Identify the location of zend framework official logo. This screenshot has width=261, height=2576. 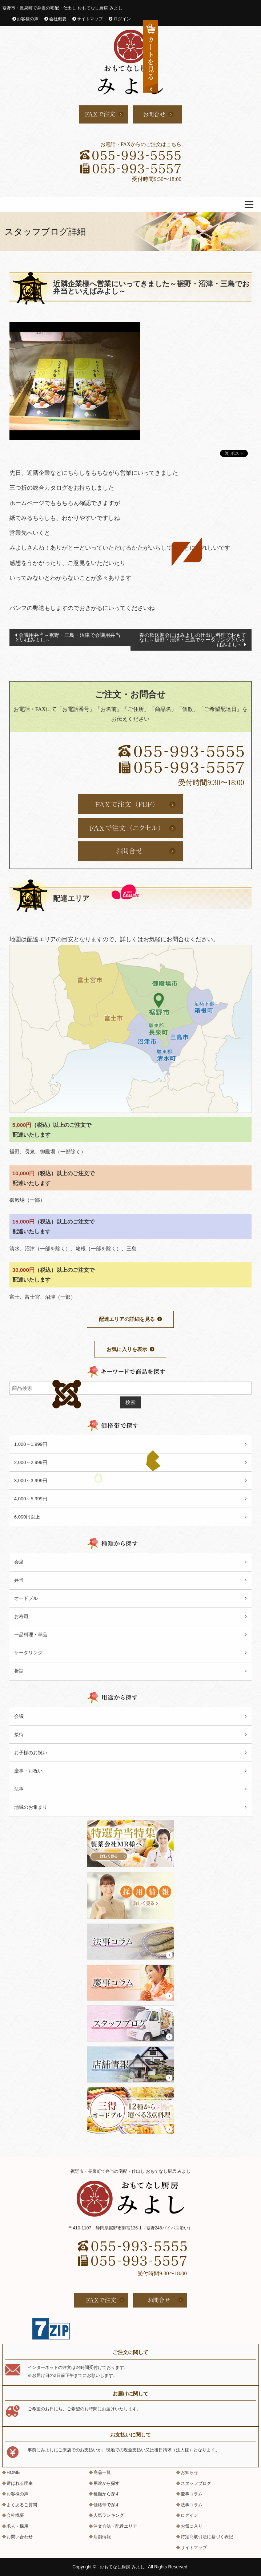
(186, 552).